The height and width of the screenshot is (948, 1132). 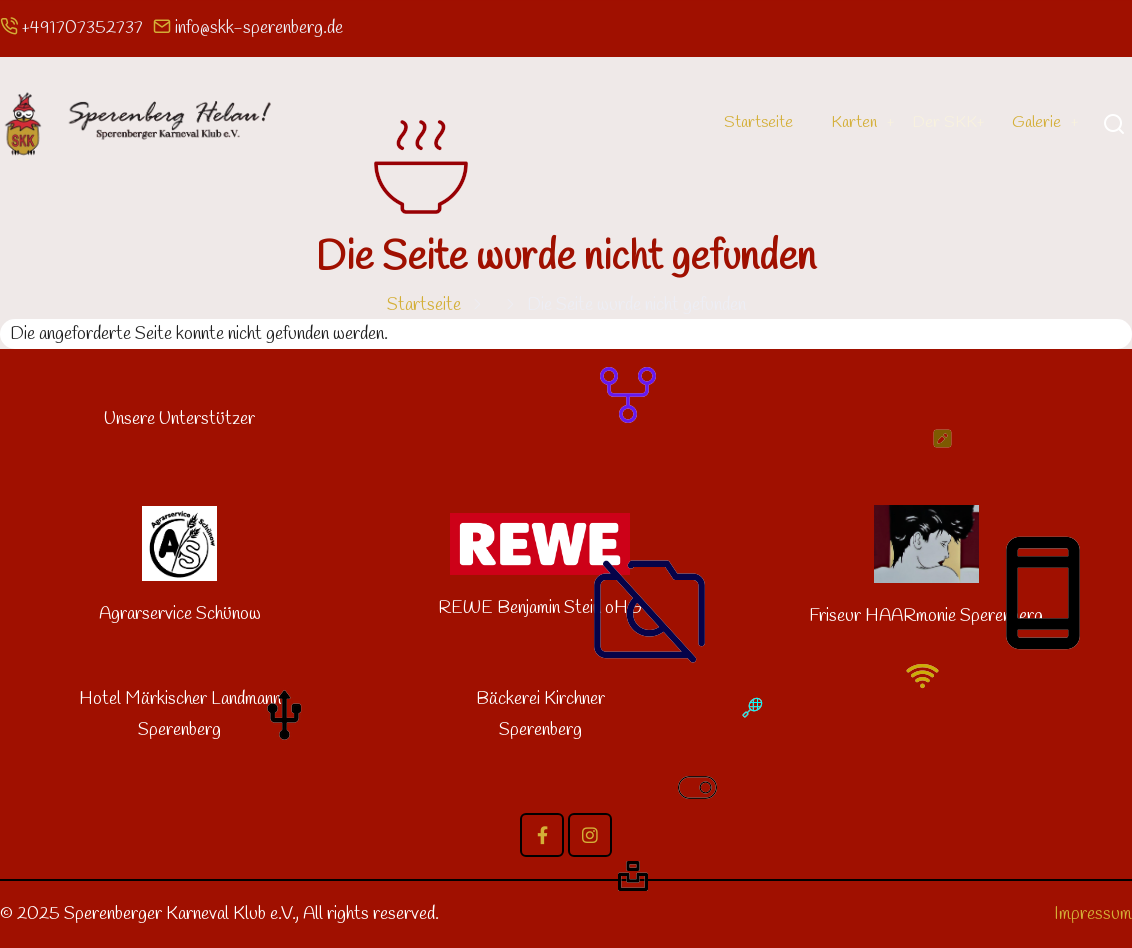 I want to click on fork a repository or branch, so click(x=628, y=395).